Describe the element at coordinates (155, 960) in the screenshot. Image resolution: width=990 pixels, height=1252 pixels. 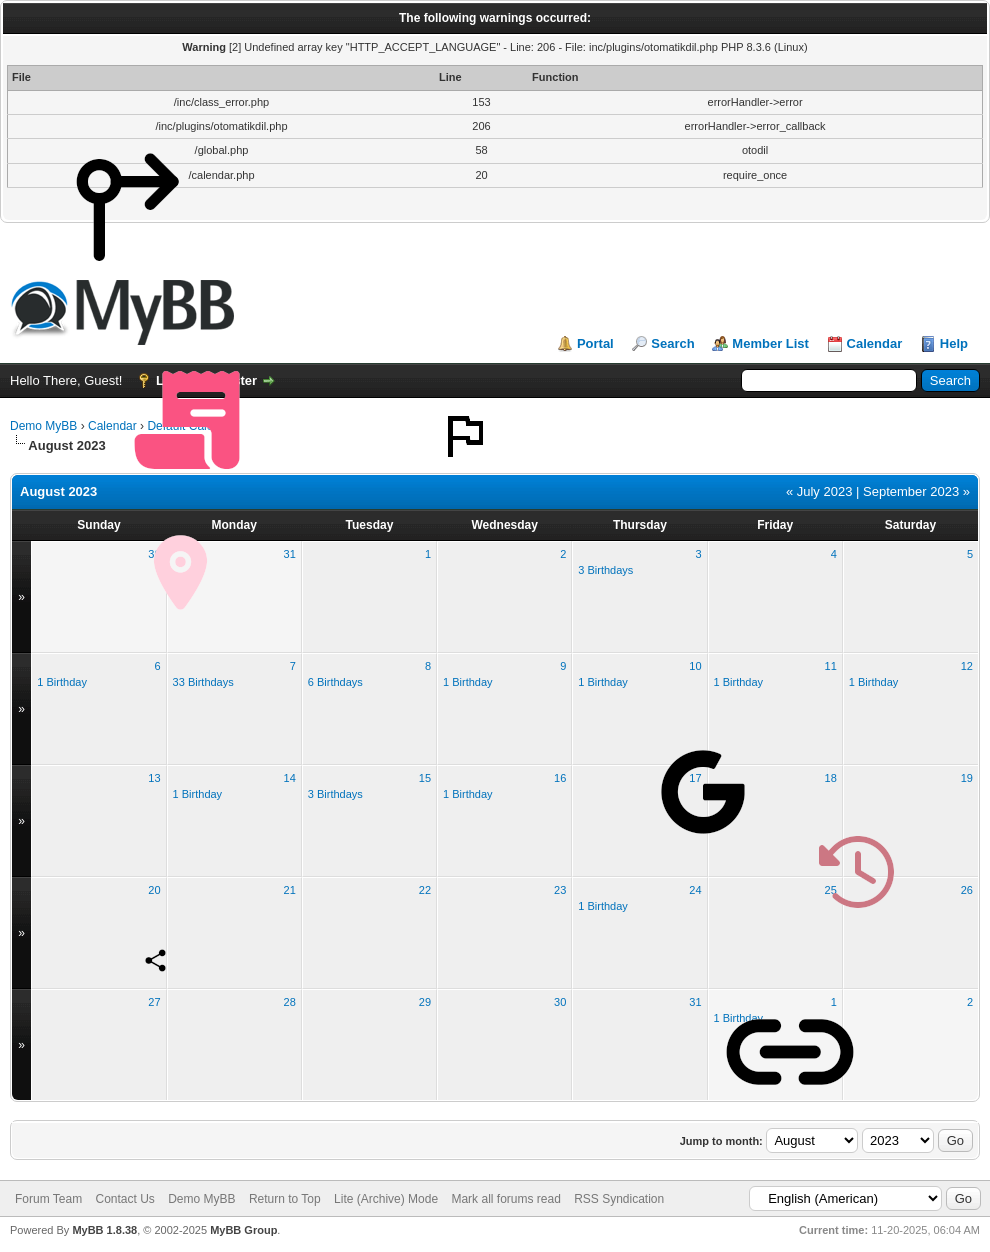
I see `share content to social media` at that location.